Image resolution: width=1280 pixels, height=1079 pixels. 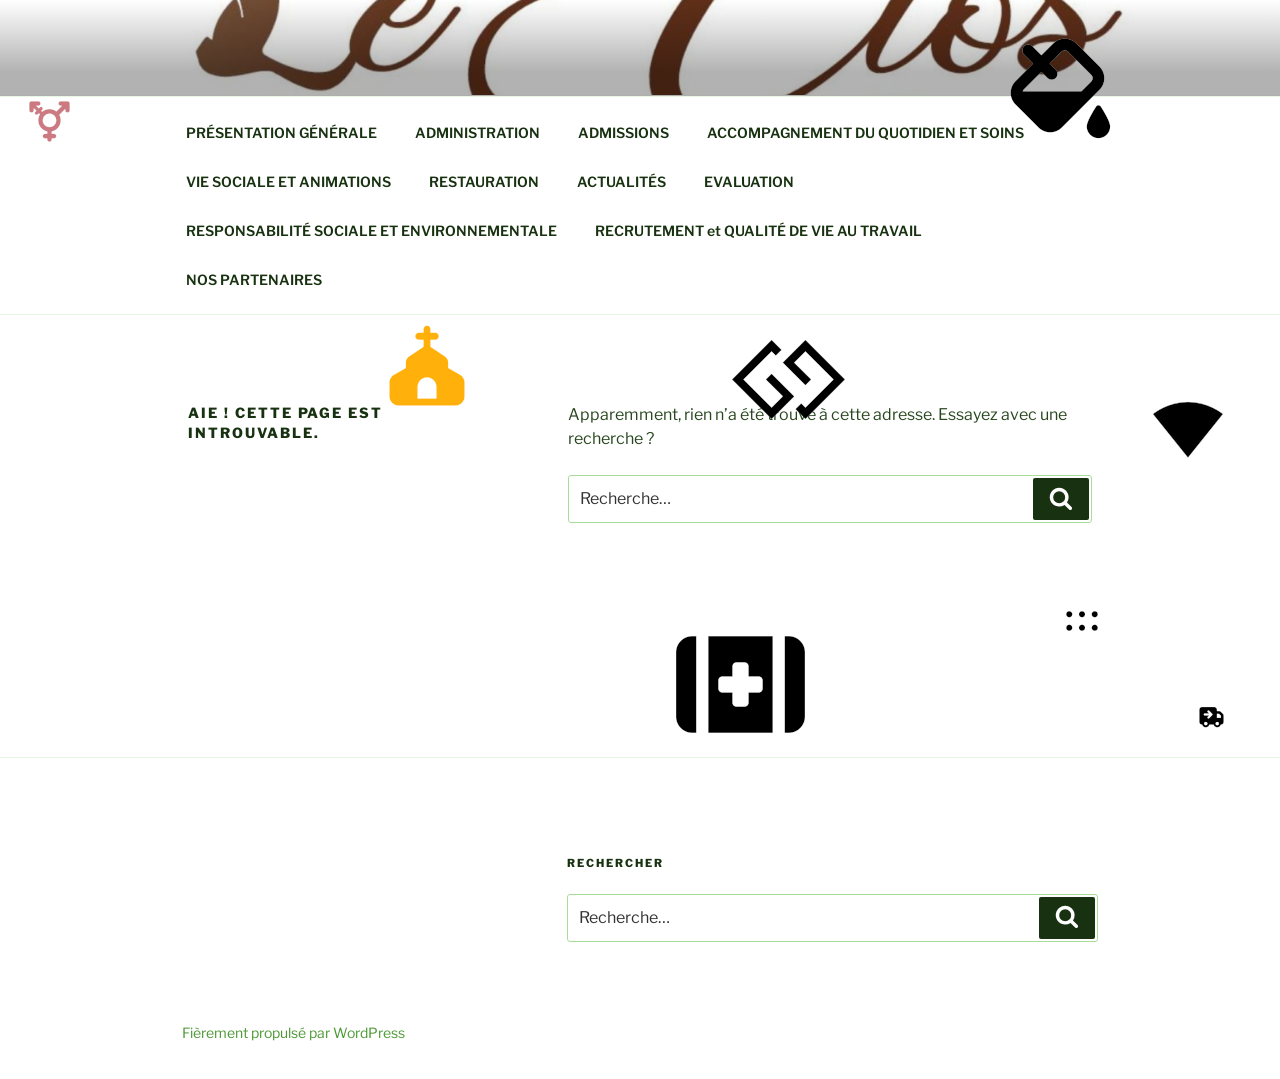 What do you see at coordinates (49, 121) in the screenshot?
I see `indicates transgender or gender-diverse identity` at bounding box center [49, 121].